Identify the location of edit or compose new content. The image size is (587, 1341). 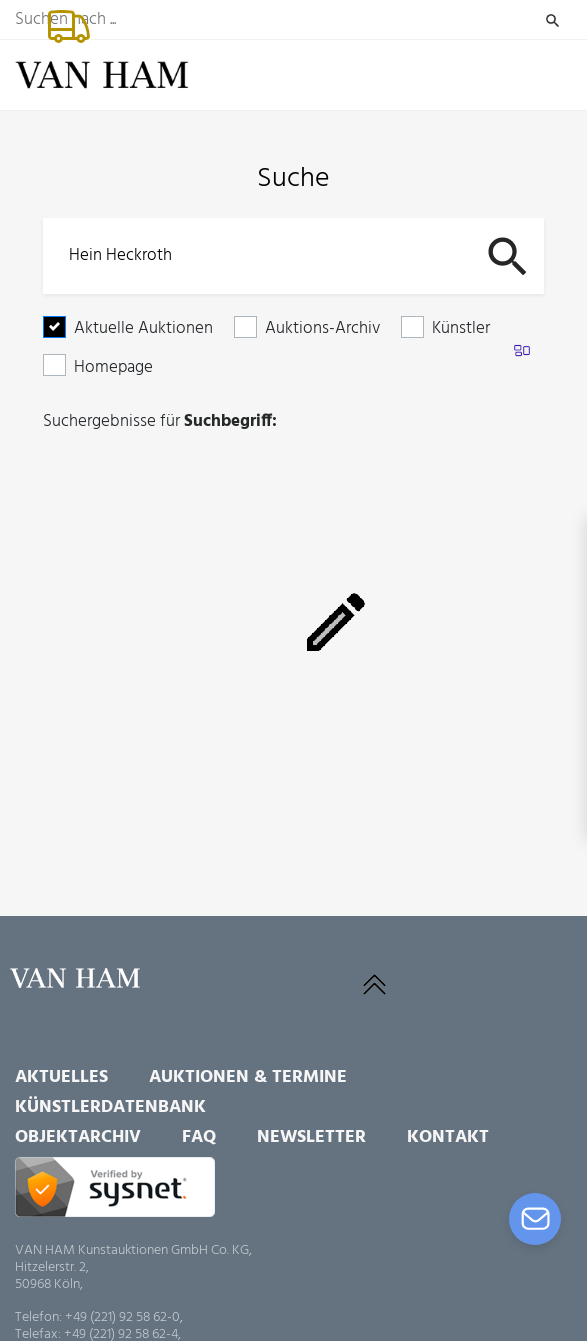
(336, 622).